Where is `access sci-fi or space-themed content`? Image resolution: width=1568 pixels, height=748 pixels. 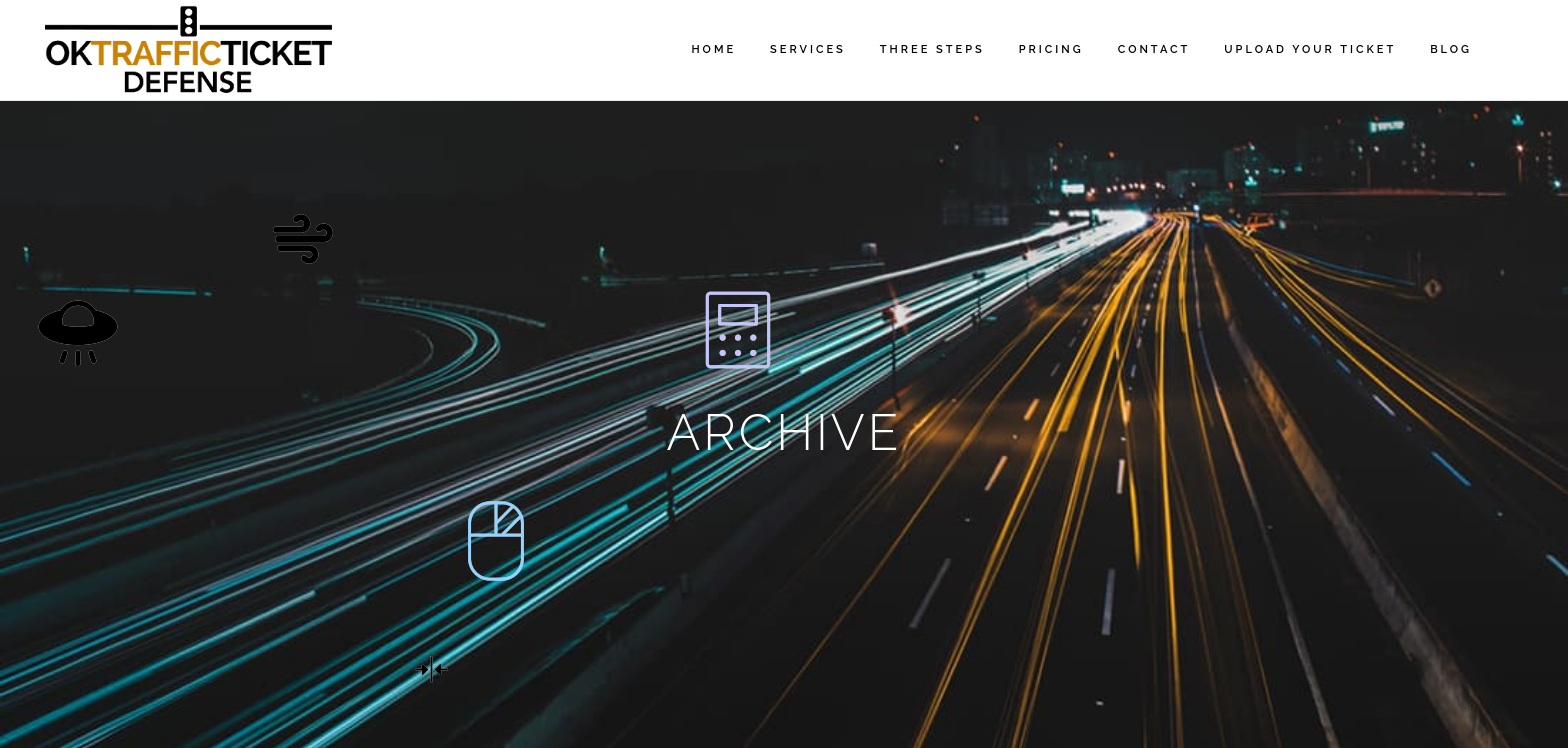 access sci-fi or space-themed content is located at coordinates (78, 332).